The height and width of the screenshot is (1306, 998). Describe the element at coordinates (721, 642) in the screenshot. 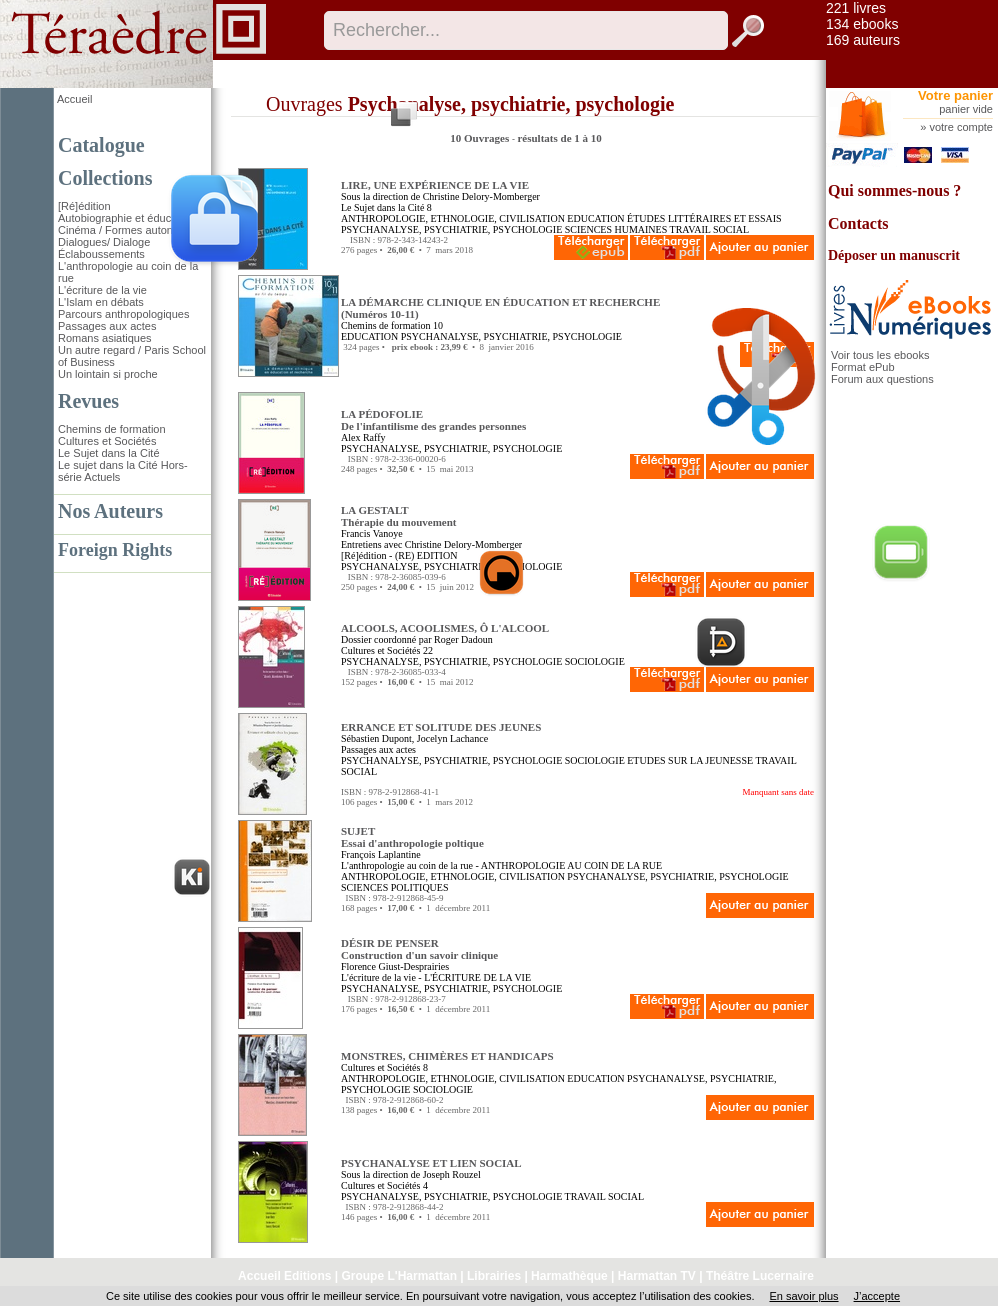

I see `open dia diagramming application` at that location.